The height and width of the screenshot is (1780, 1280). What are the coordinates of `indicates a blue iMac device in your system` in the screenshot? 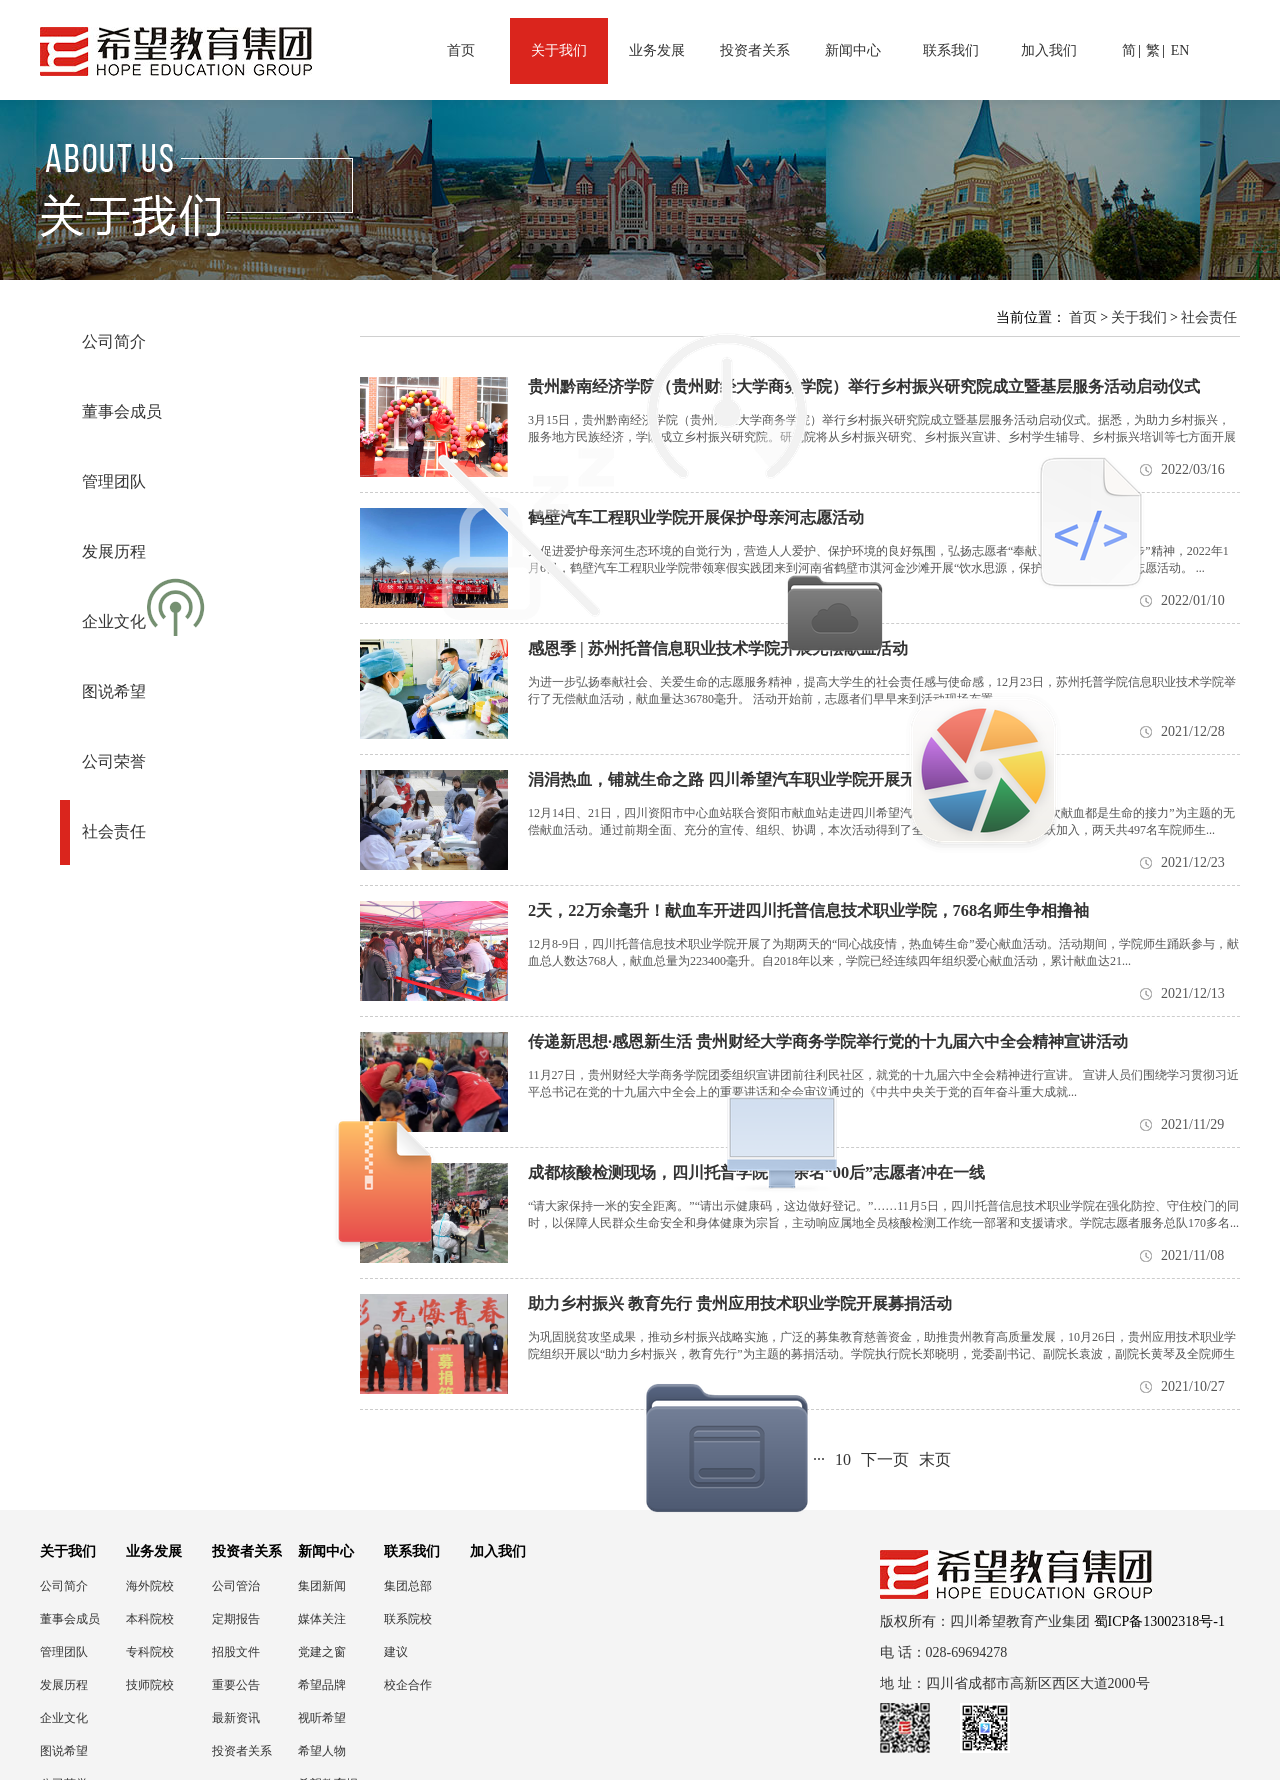 It's located at (782, 1140).